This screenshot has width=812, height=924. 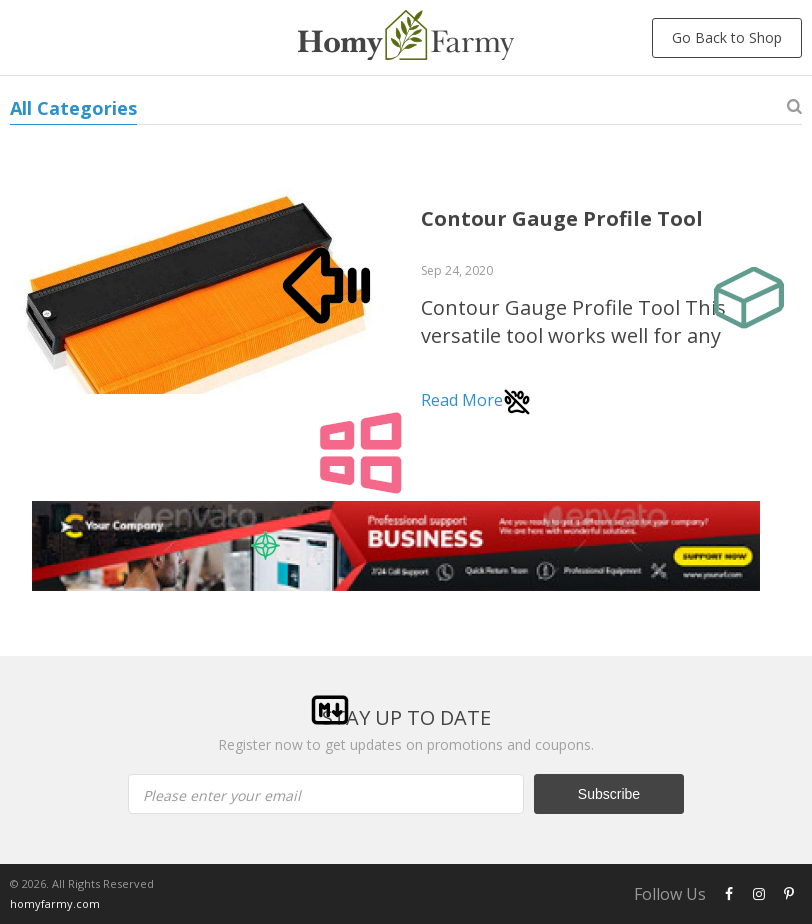 I want to click on go back to previous content, so click(x=325, y=285).